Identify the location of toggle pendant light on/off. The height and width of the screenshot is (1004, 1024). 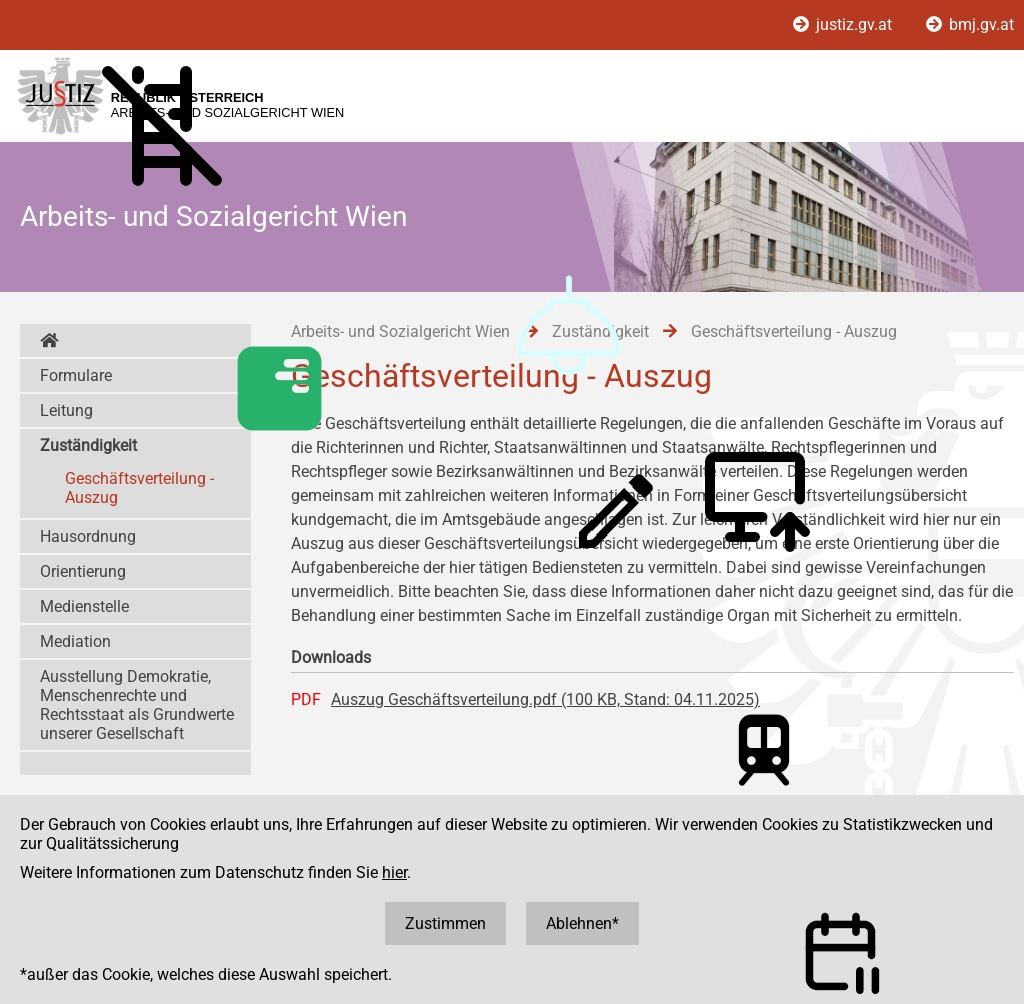
(569, 331).